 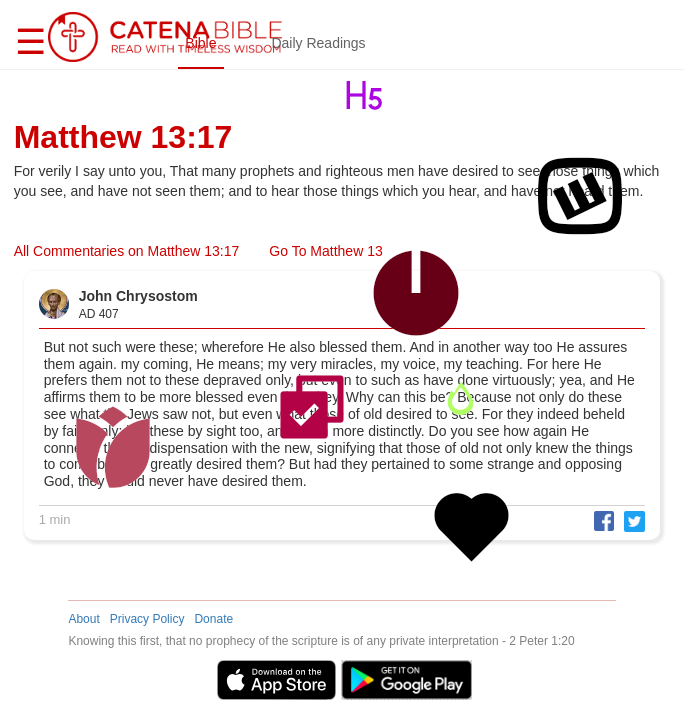 What do you see at coordinates (364, 95) in the screenshot?
I see `format text as heading level 5` at bounding box center [364, 95].